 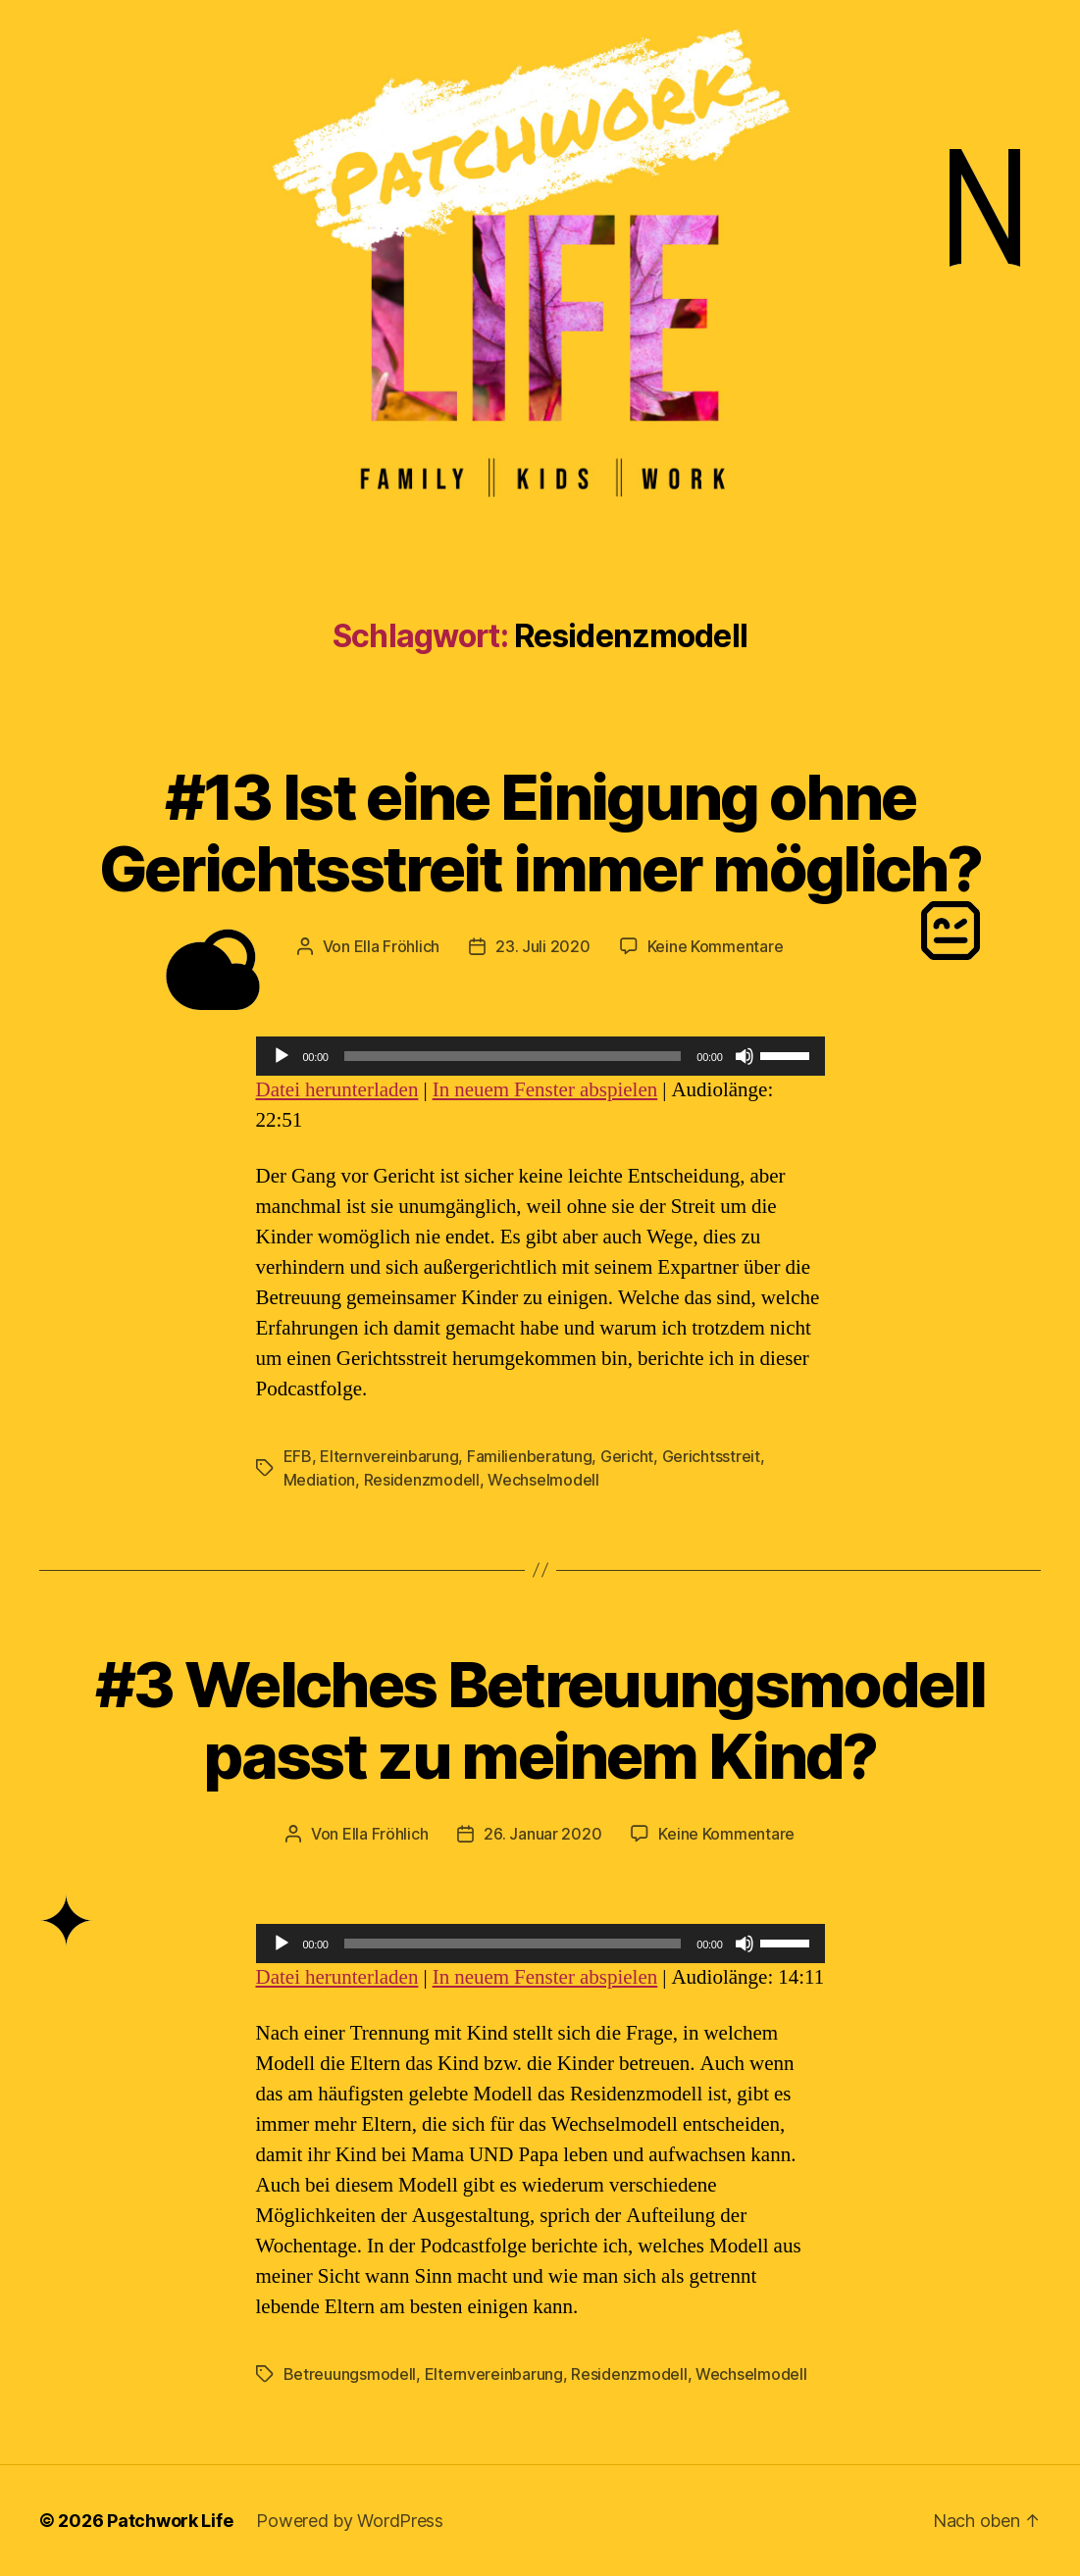 What do you see at coordinates (951, 931) in the screenshot?
I see `robot framework logo` at bounding box center [951, 931].